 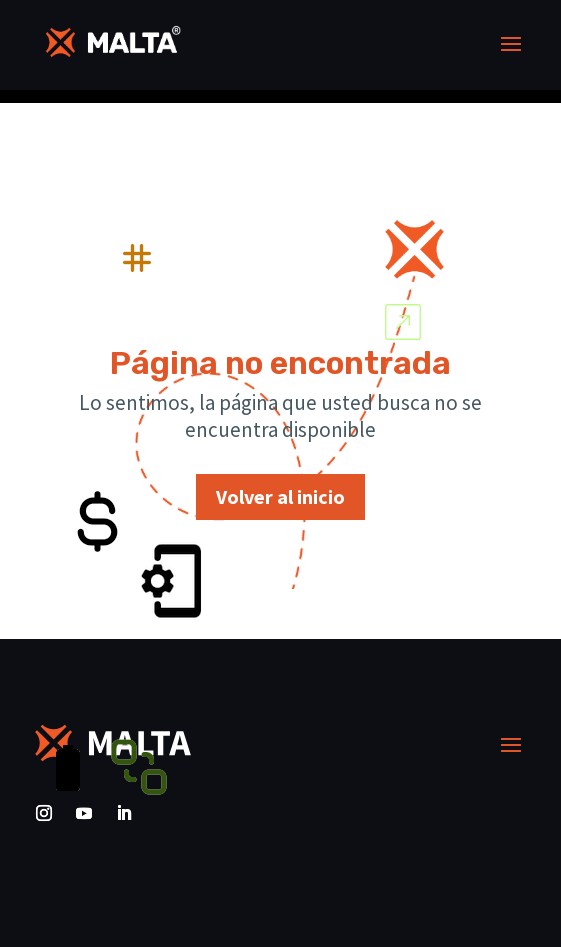 What do you see at coordinates (139, 767) in the screenshot?
I see `send selected object to back of layer stack` at bounding box center [139, 767].